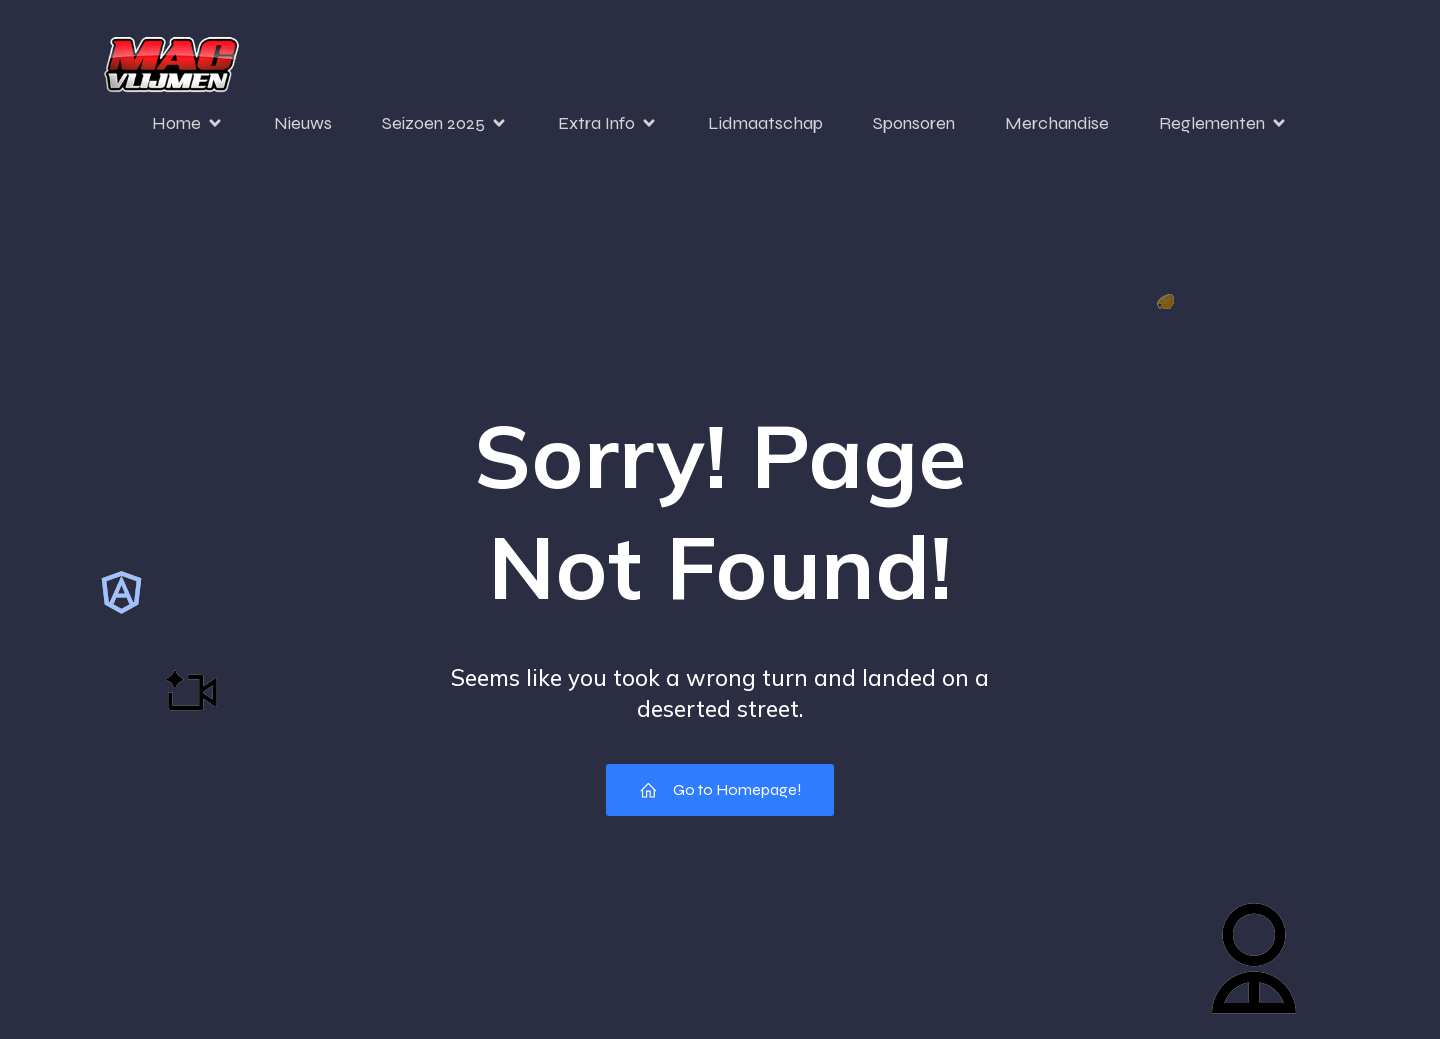 This screenshot has height=1039, width=1440. What do you see at coordinates (192, 692) in the screenshot?
I see `enable AI-powered video features` at bounding box center [192, 692].